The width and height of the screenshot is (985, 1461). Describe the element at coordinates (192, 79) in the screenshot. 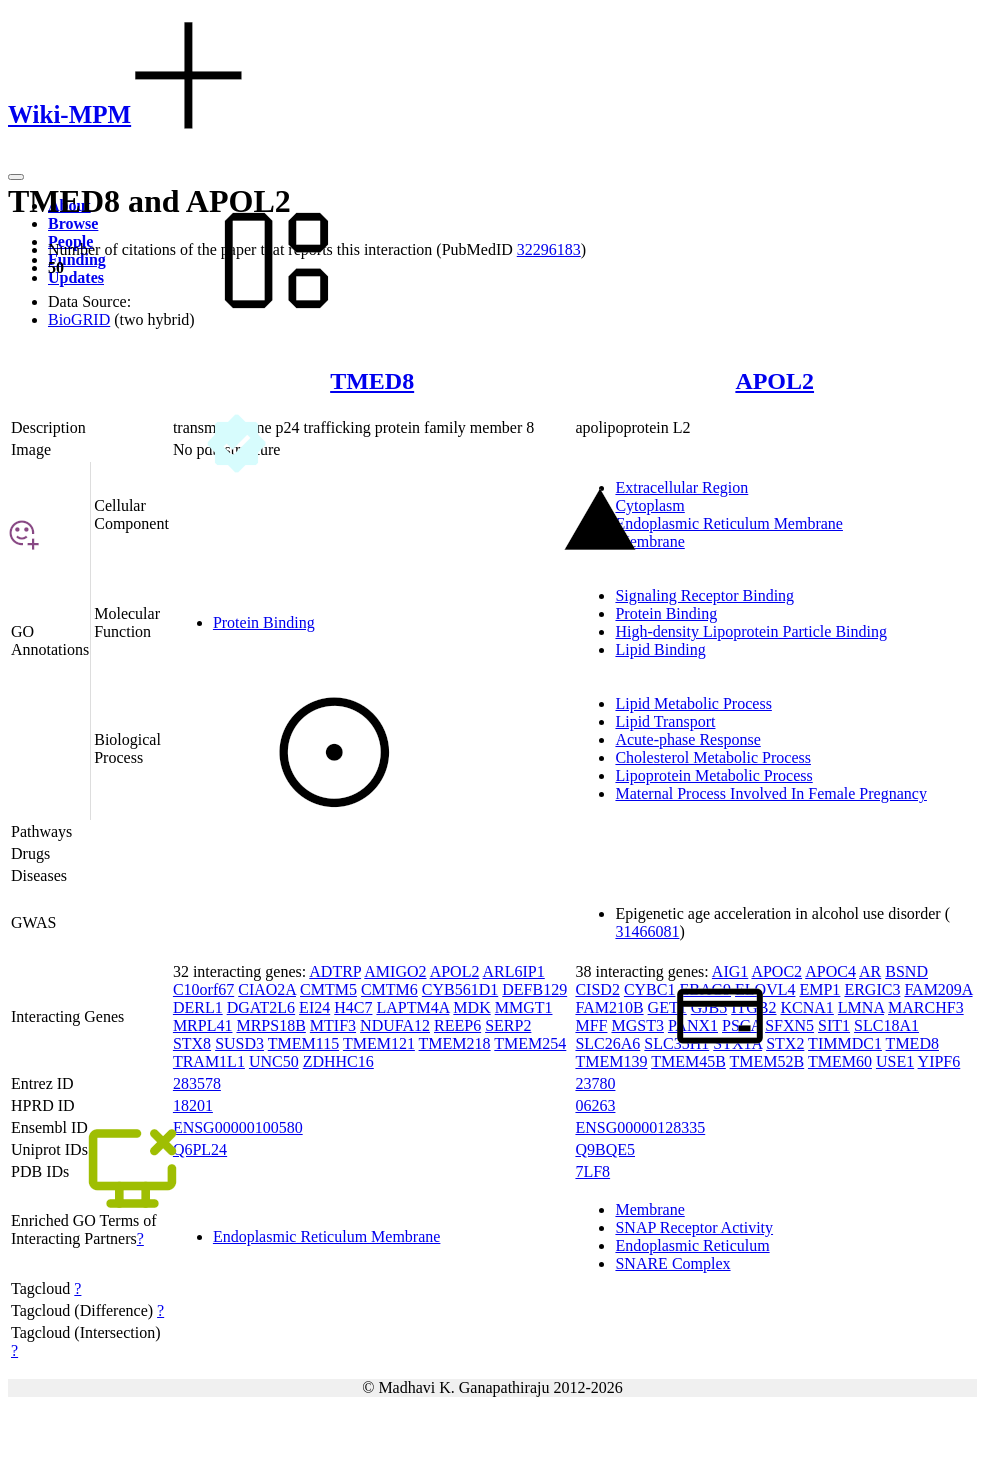

I see `add a new item` at that location.